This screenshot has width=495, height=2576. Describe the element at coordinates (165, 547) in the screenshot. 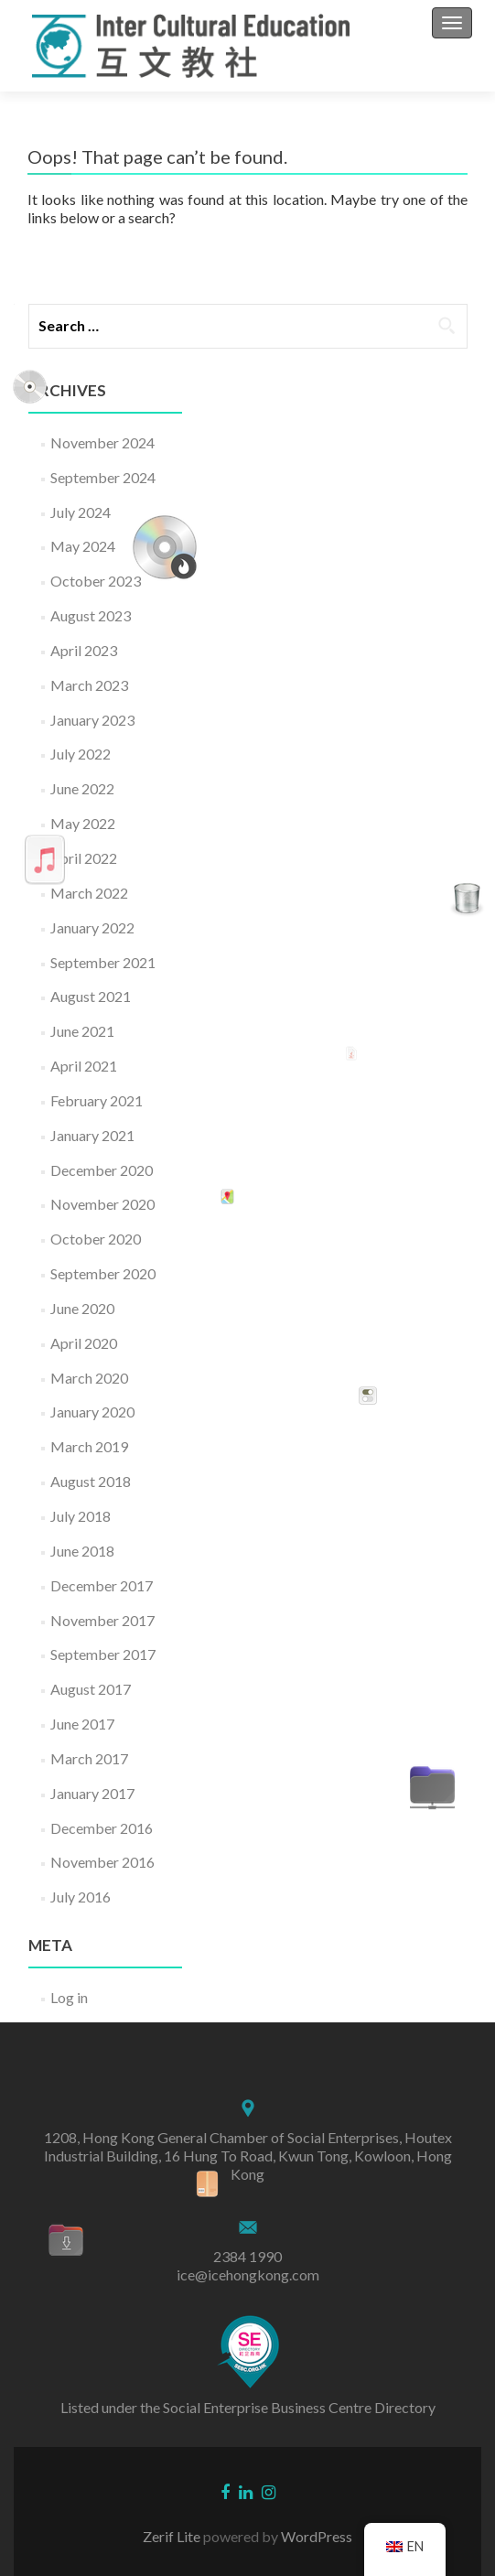

I see `burn files to a CD or DVD` at that location.